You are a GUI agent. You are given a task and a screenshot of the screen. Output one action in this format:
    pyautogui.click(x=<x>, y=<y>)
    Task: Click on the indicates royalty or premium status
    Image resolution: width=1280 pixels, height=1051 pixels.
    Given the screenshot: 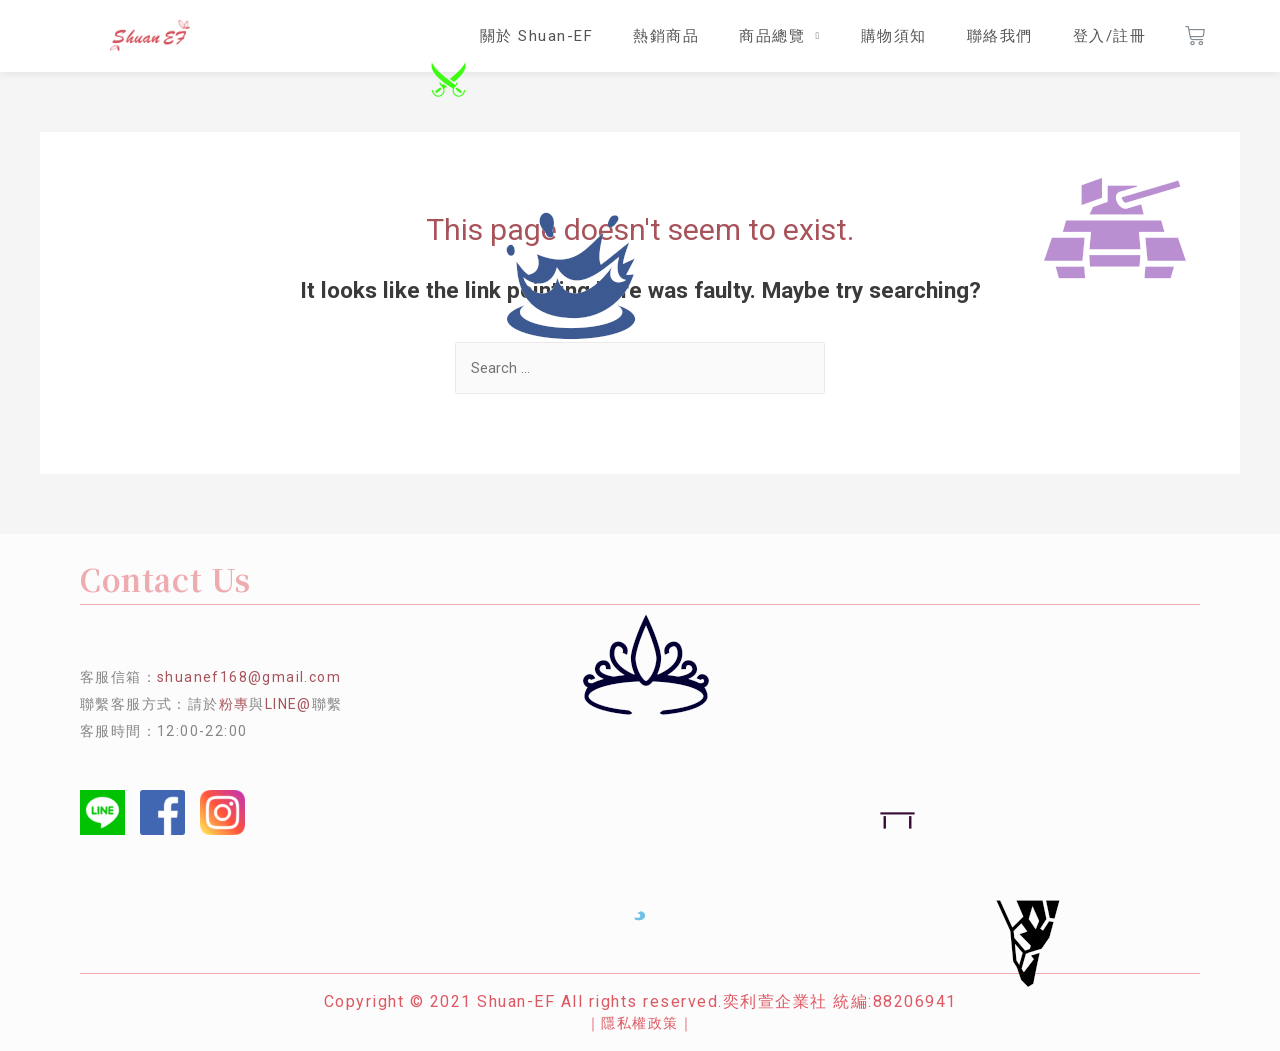 What is the action you would take?
    pyautogui.click(x=646, y=675)
    